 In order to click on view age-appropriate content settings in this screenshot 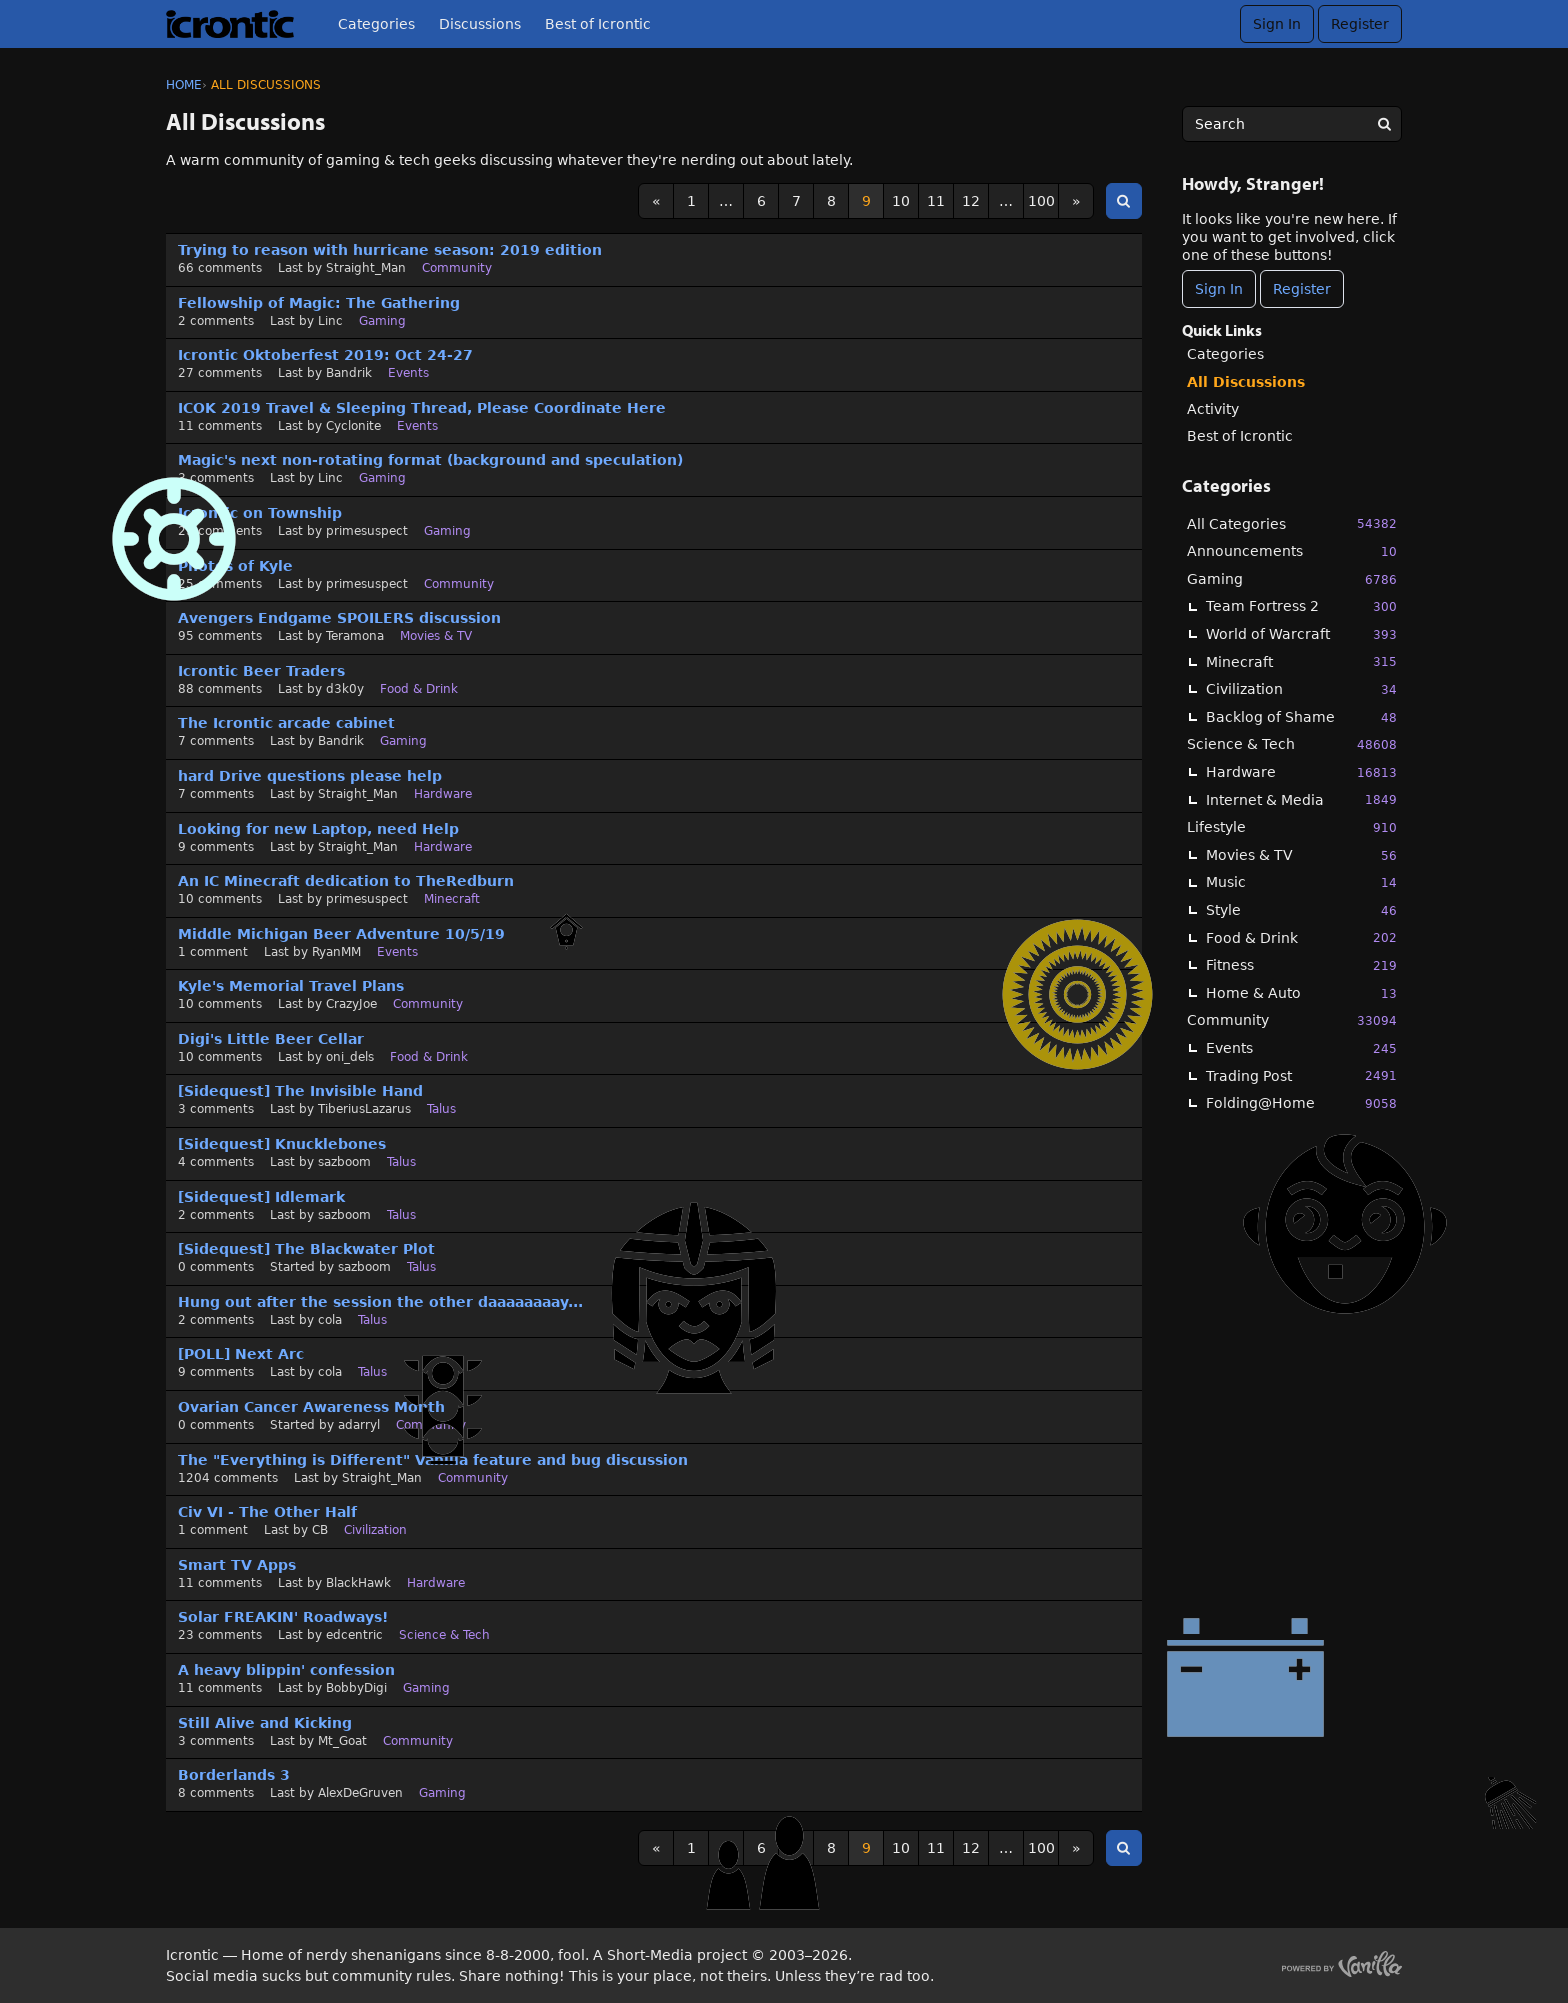, I will do `click(763, 1863)`.